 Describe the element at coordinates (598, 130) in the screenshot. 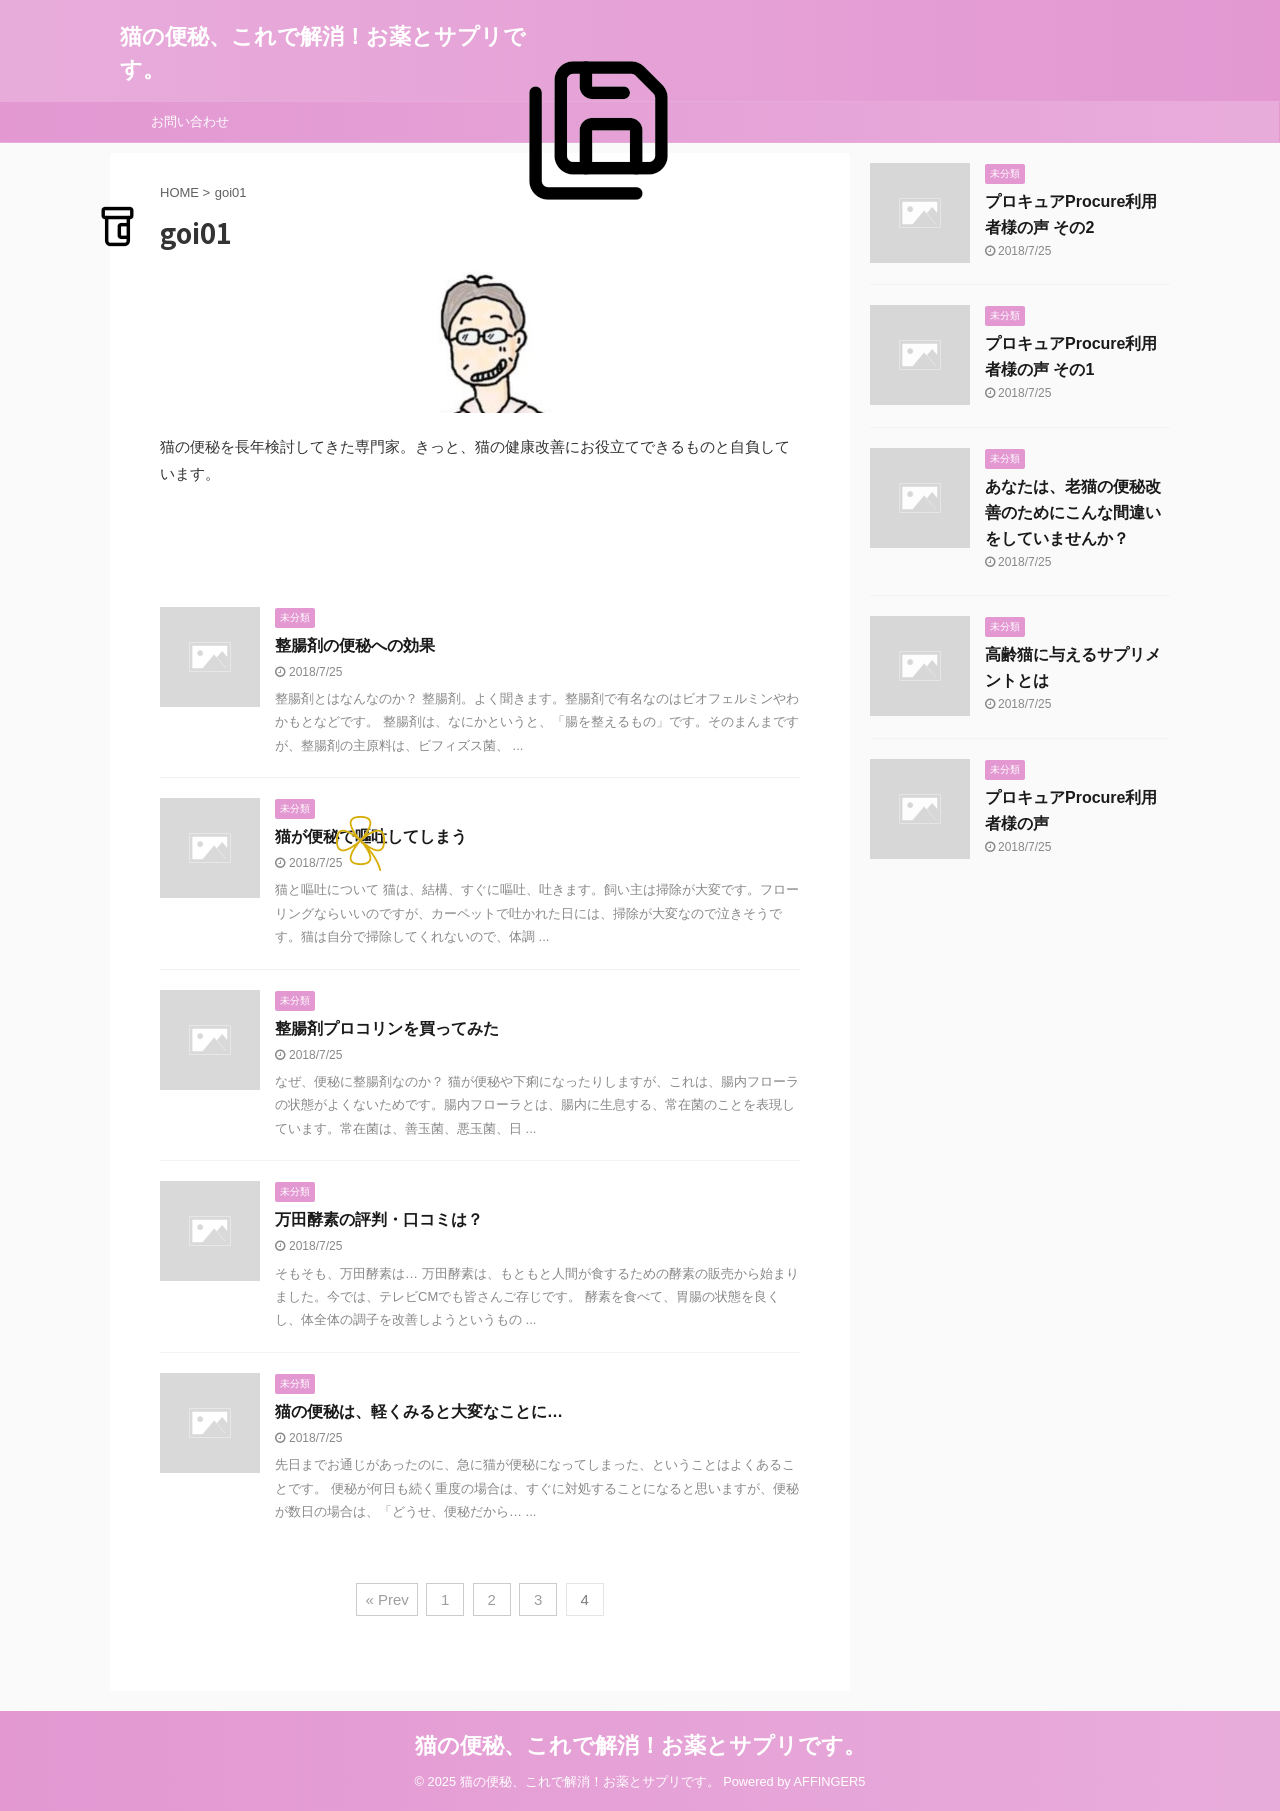

I see `save all open files at once` at that location.